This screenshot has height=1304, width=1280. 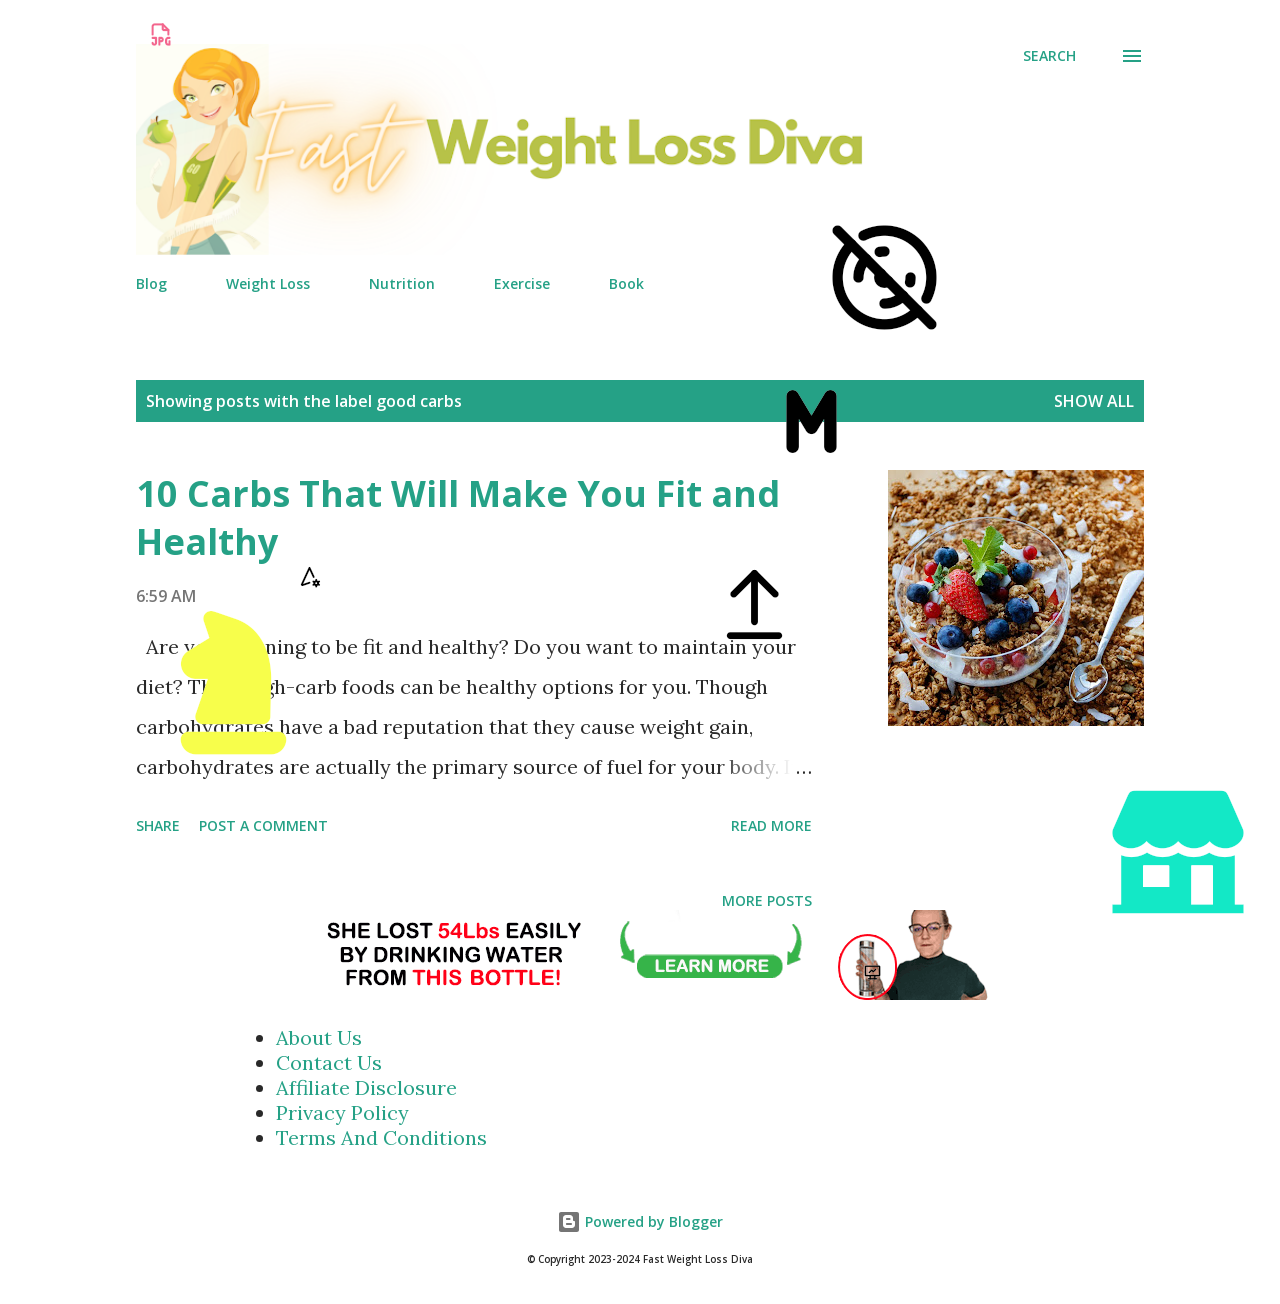 I want to click on upload a file or document, so click(x=754, y=604).